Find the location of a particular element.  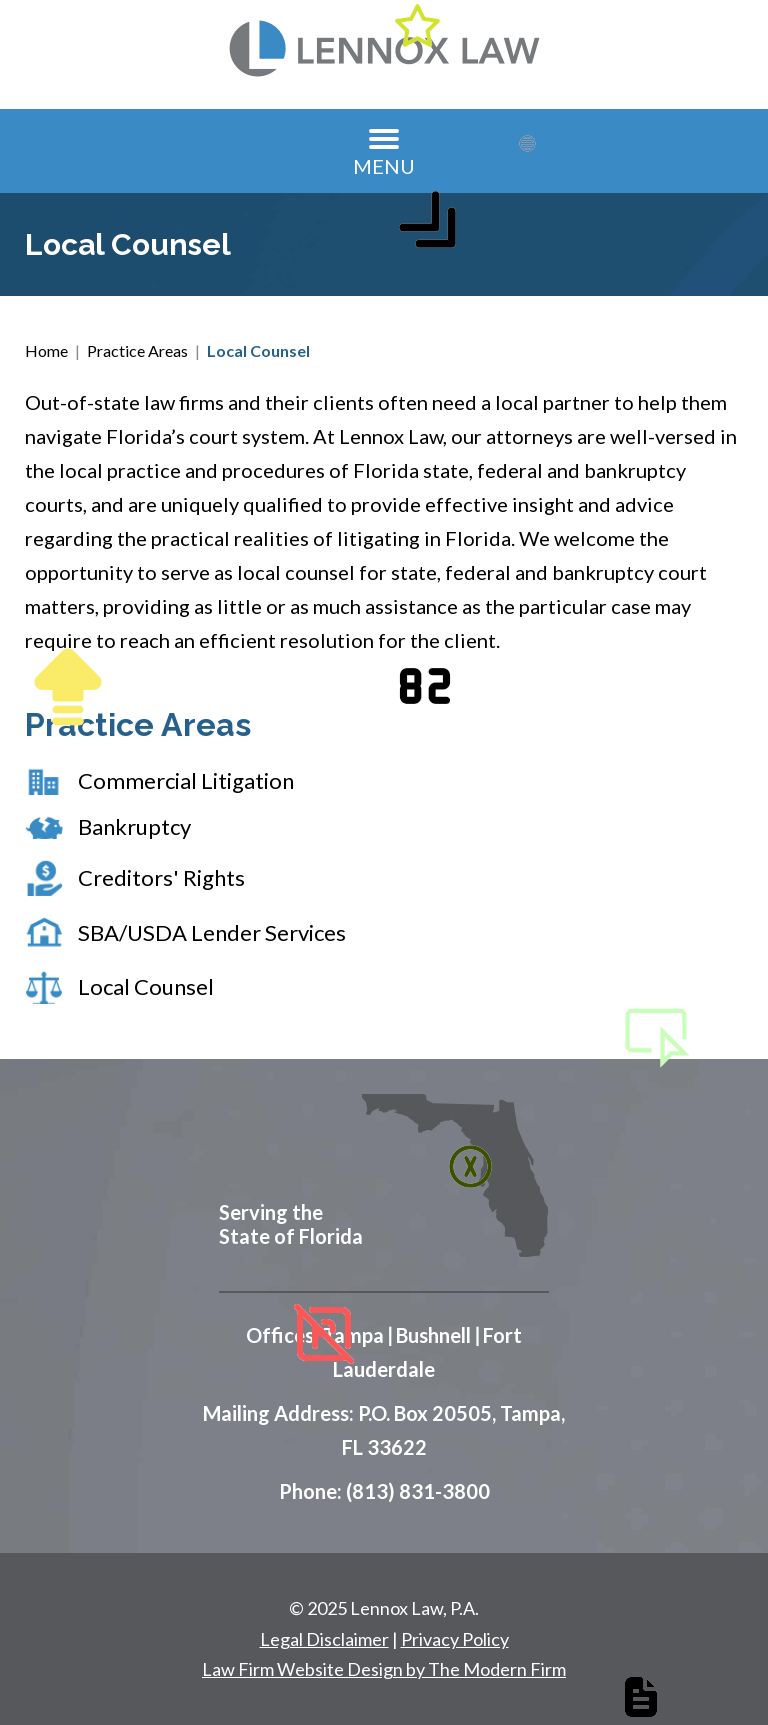

no parking available is located at coordinates (324, 1334).